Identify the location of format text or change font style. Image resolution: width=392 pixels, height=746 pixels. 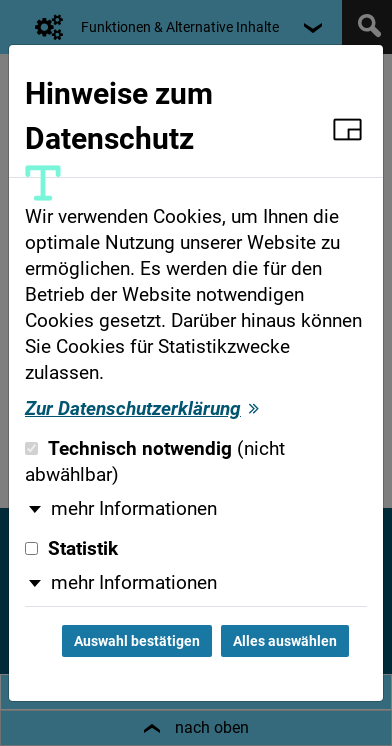
(43, 183).